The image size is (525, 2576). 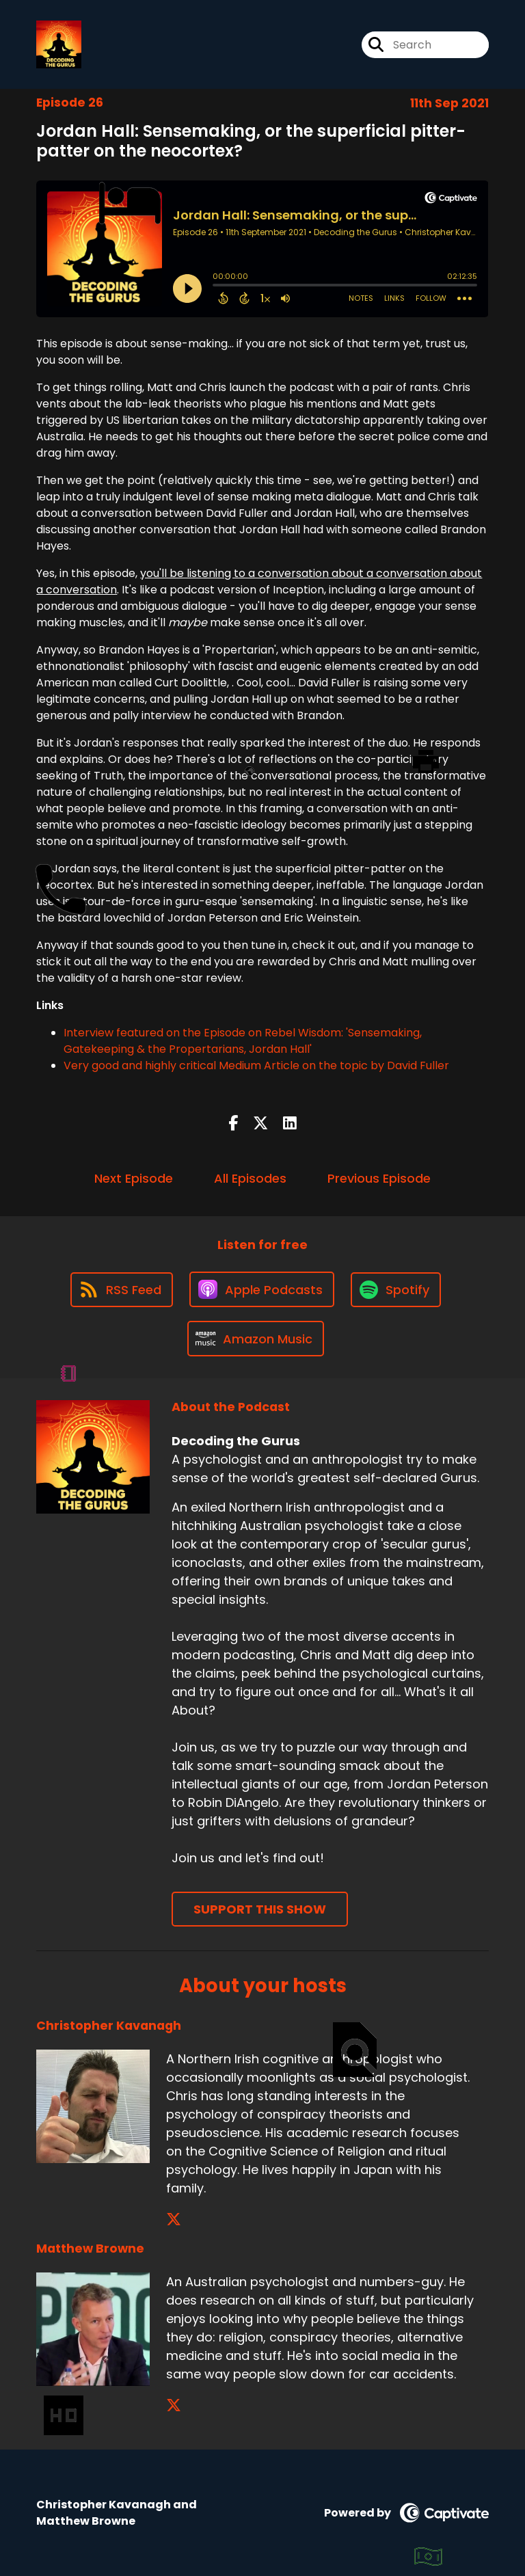 I want to click on find nearby hotels or accommodations, so click(x=130, y=202).